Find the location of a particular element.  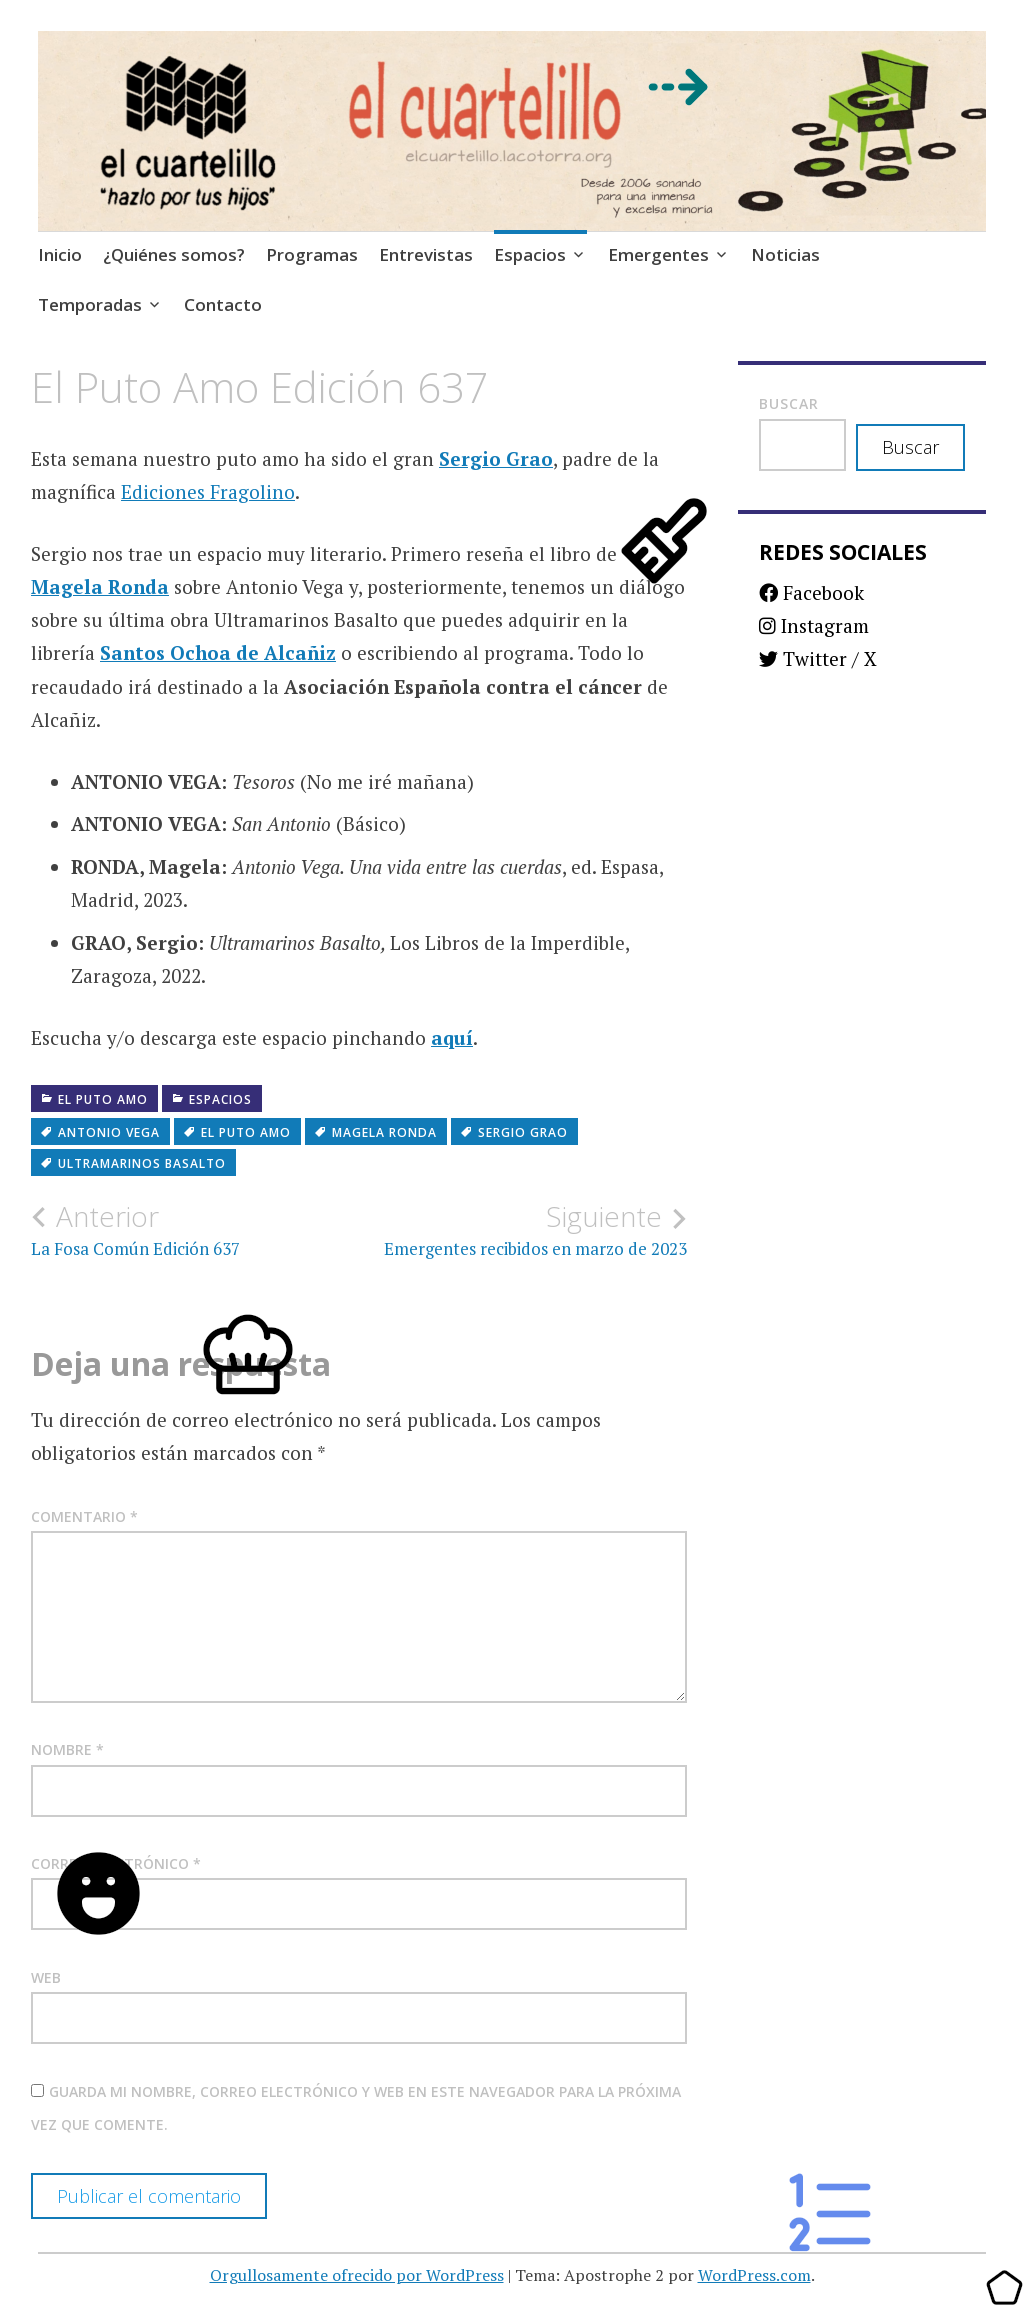

create a numbered list is located at coordinates (830, 2214).